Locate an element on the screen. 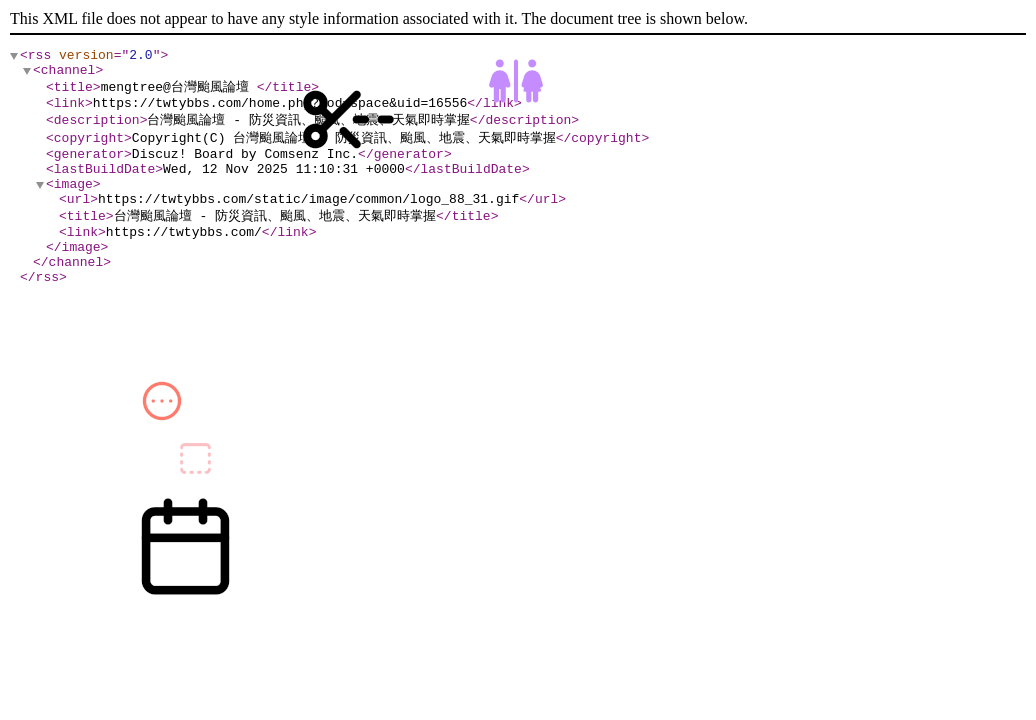 Image resolution: width=1036 pixels, height=720 pixels. view more options is located at coordinates (162, 401).